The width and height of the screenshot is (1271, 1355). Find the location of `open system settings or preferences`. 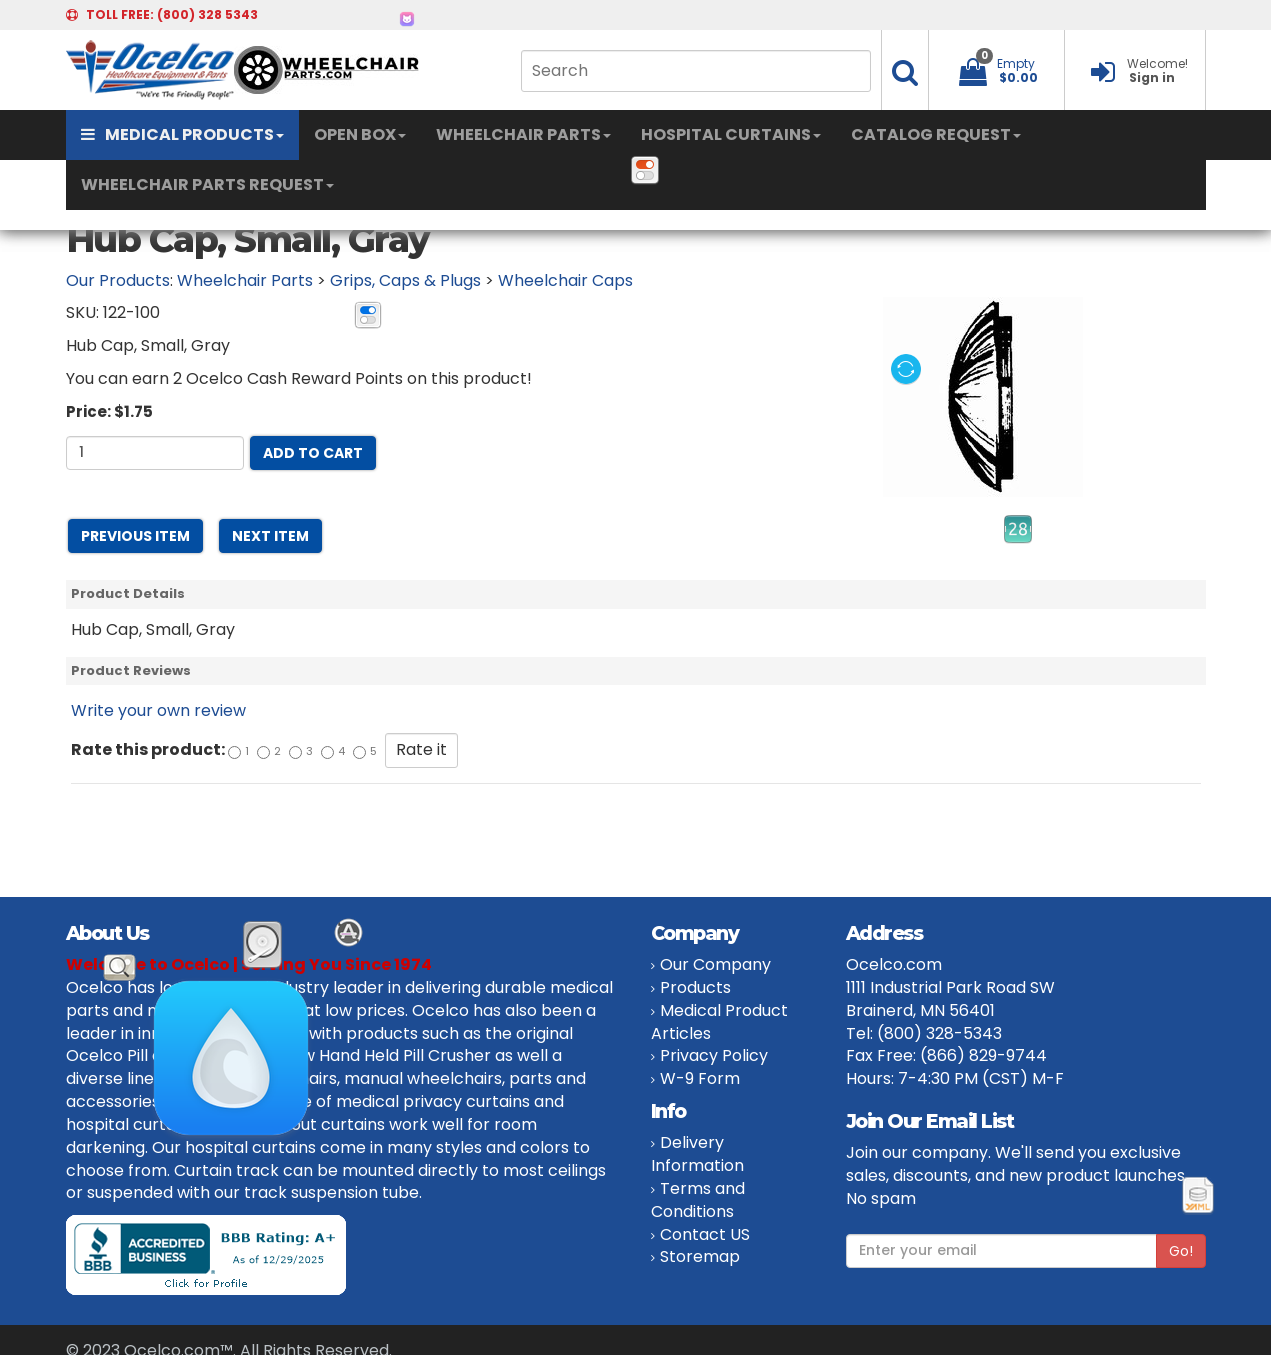

open system settings or preferences is located at coordinates (368, 315).